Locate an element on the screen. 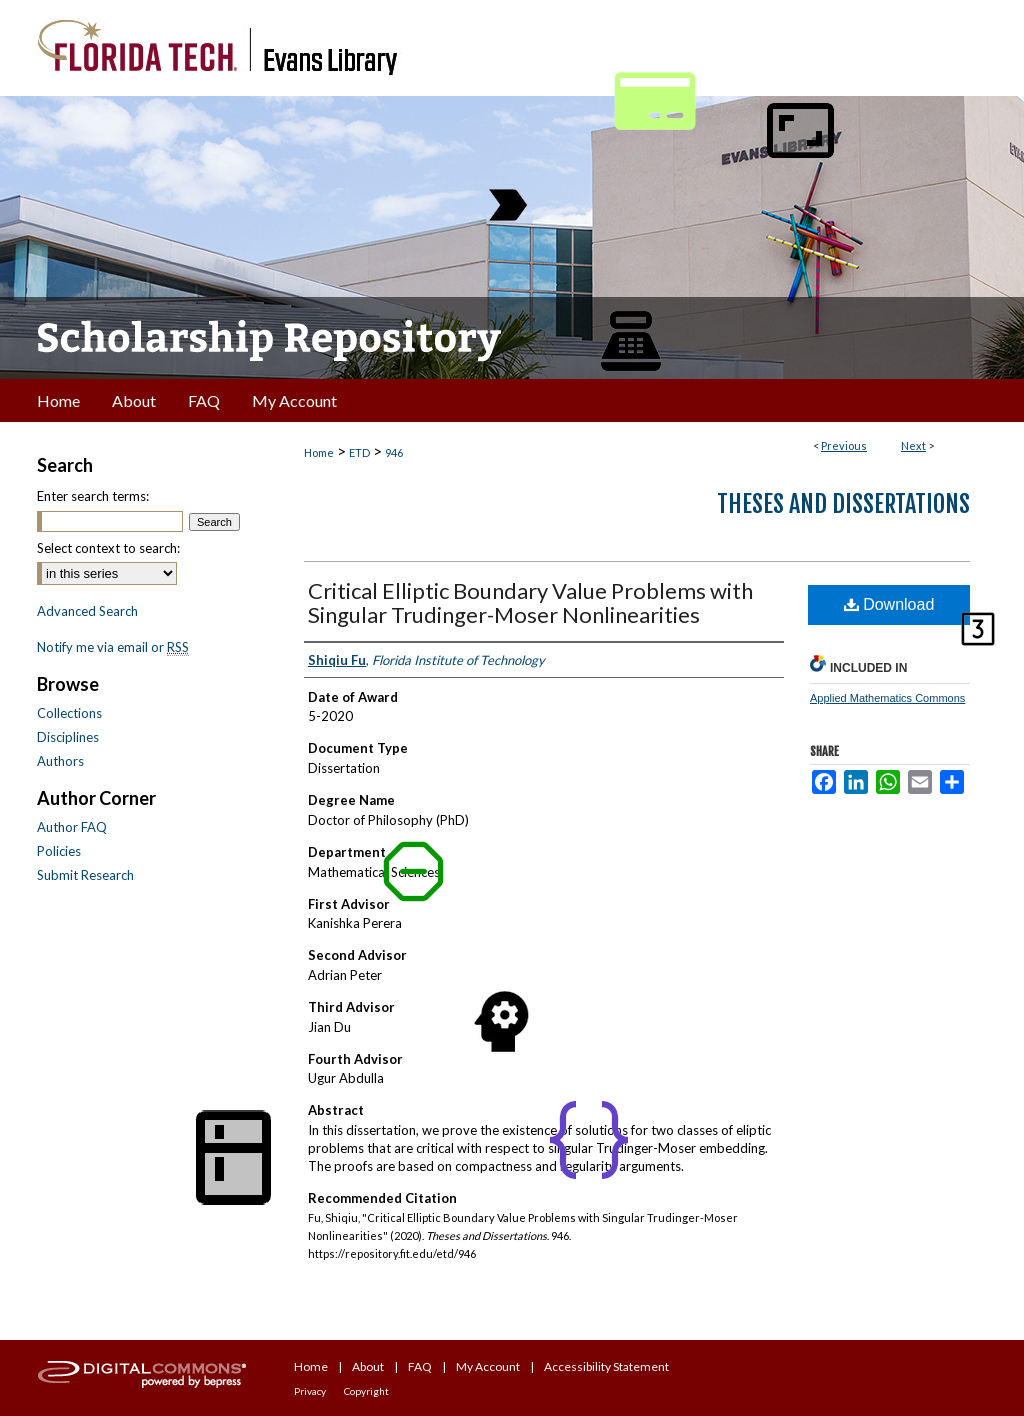 The height and width of the screenshot is (1416, 1024). access mental health or psychology features is located at coordinates (501, 1021).